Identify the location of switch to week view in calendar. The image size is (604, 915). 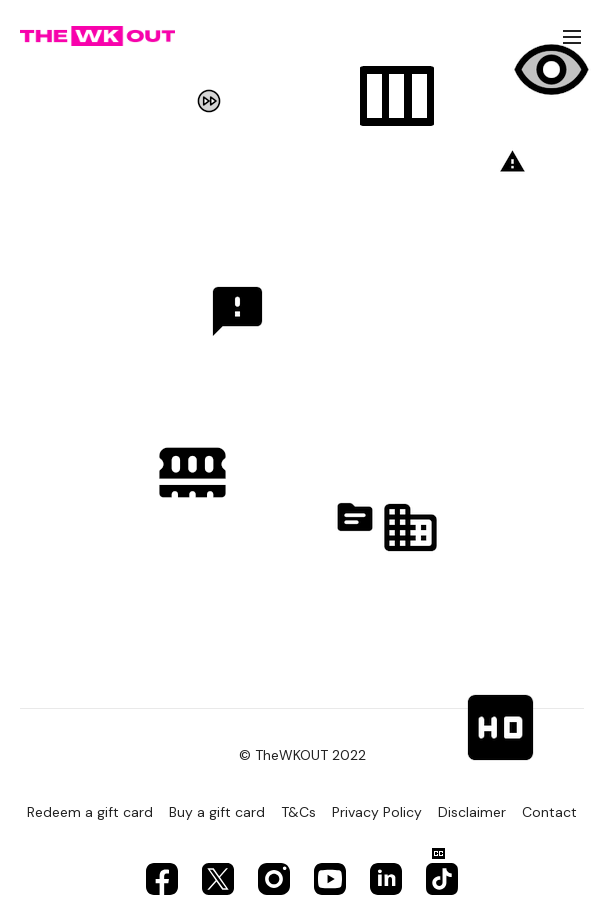
(397, 96).